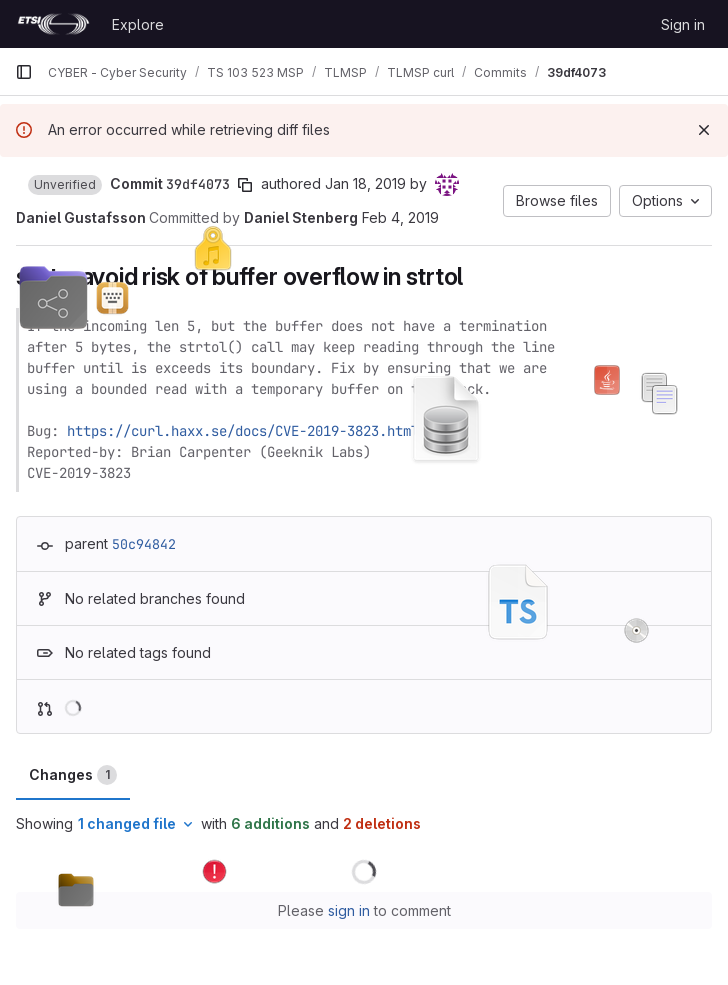 The height and width of the screenshot is (985, 728). I want to click on input source or keyboard layout settings file, so click(112, 298).